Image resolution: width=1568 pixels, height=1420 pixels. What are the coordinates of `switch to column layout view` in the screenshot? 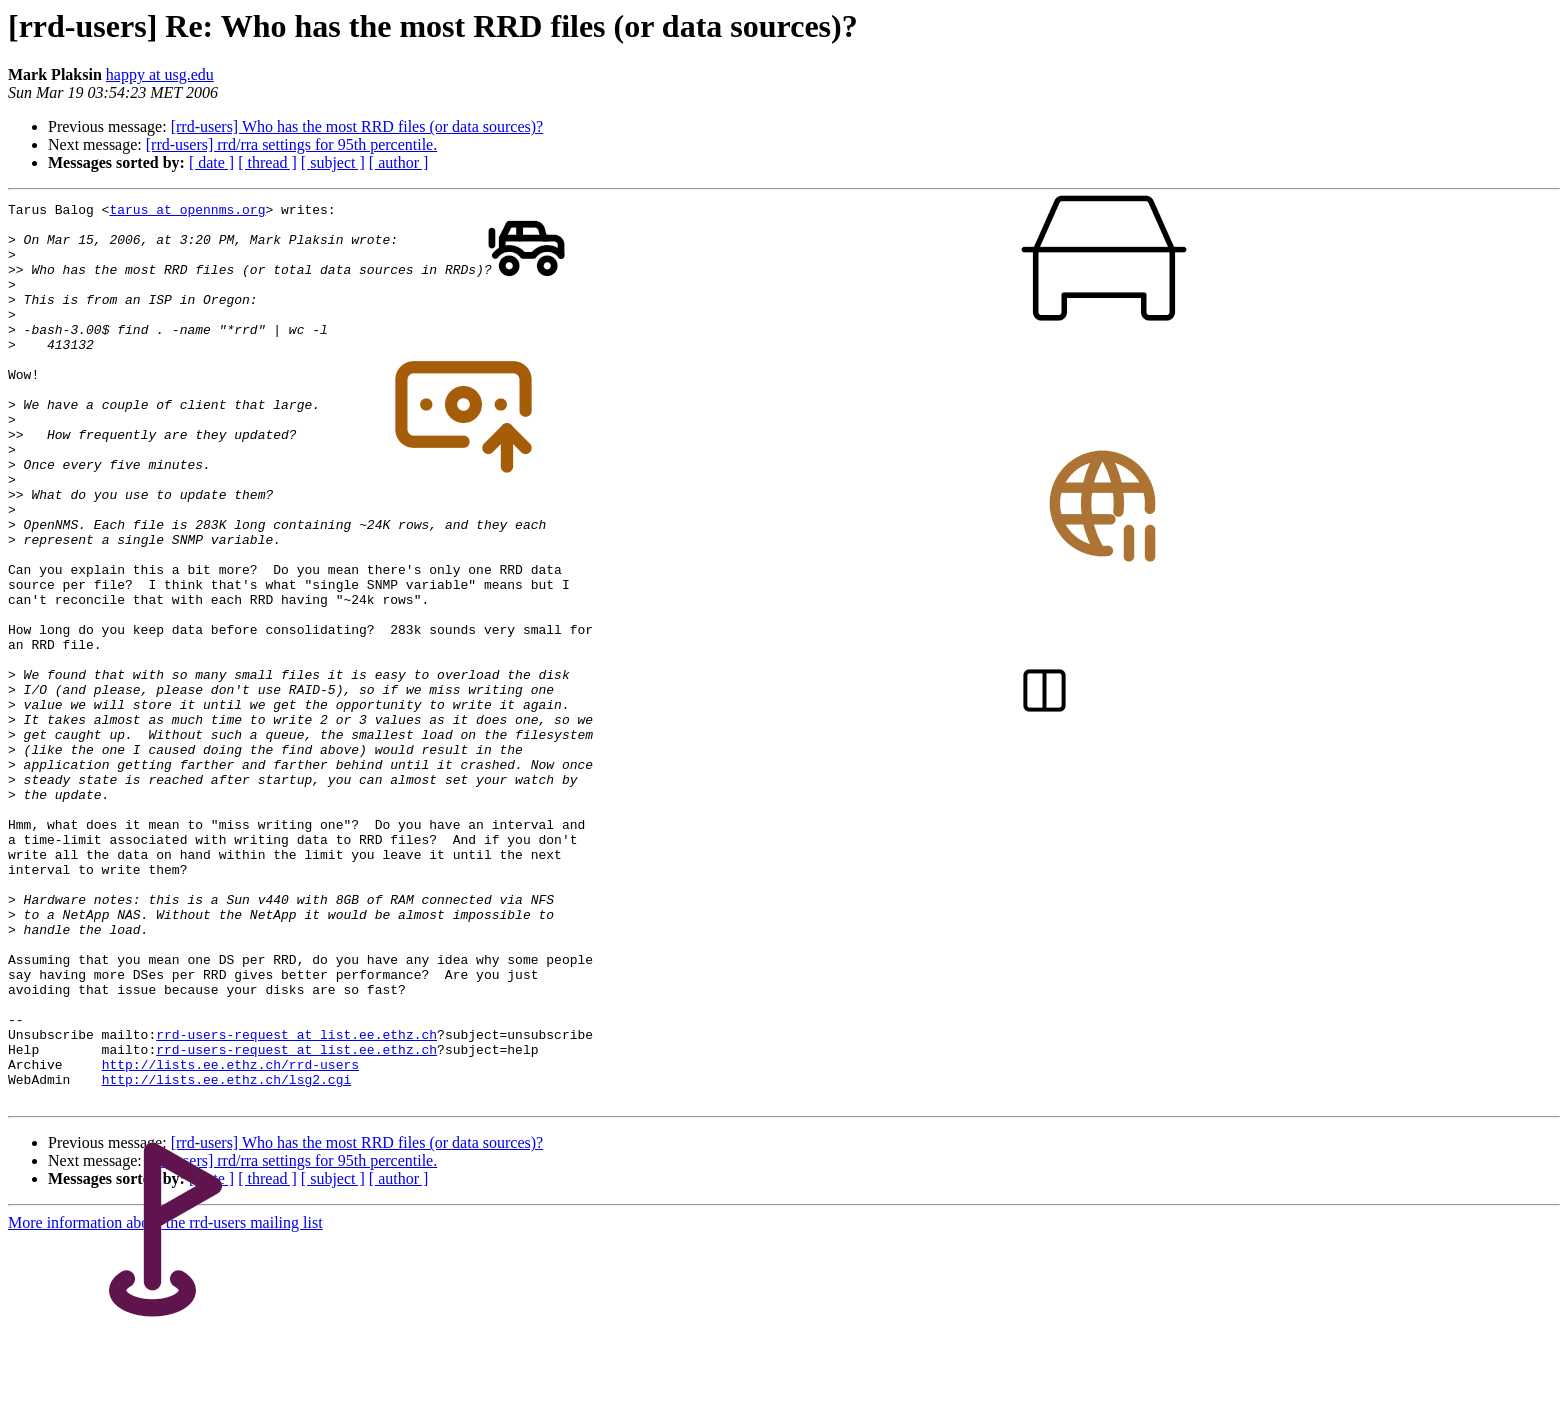 It's located at (1044, 690).